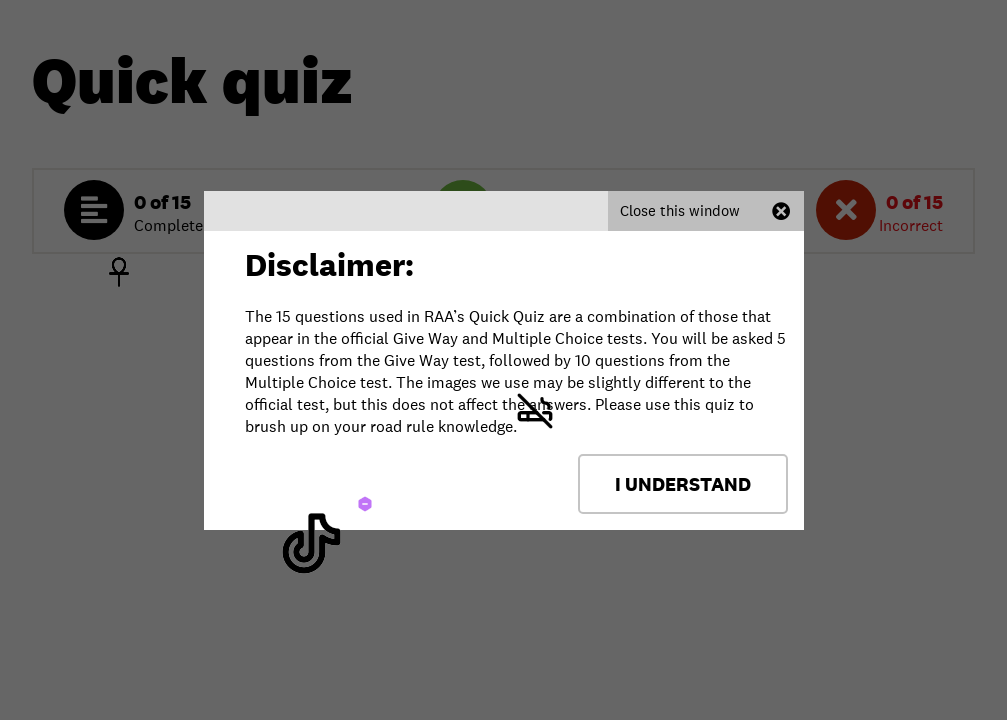 This screenshot has height=720, width=1007. I want to click on symbol representing life or immortality, so click(119, 272).